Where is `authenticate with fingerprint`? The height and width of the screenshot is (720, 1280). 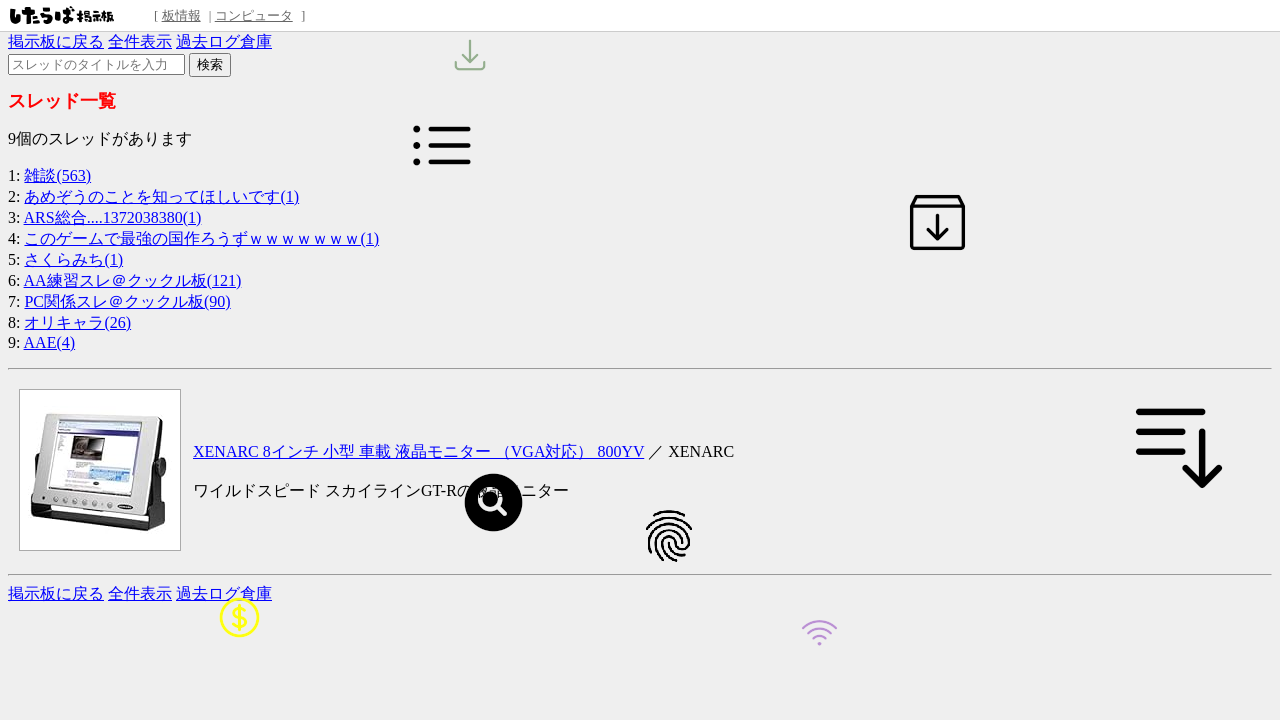
authenticate with fingerprint is located at coordinates (669, 536).